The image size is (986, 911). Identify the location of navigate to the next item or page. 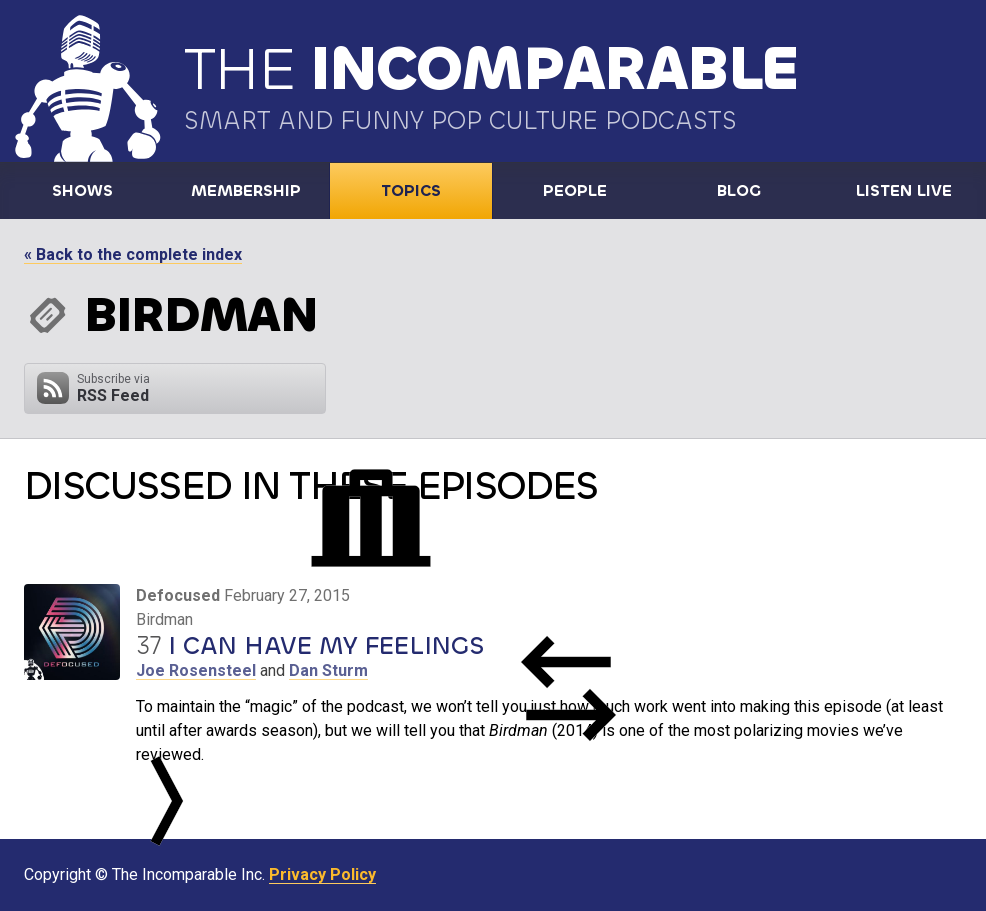
(165, 801).